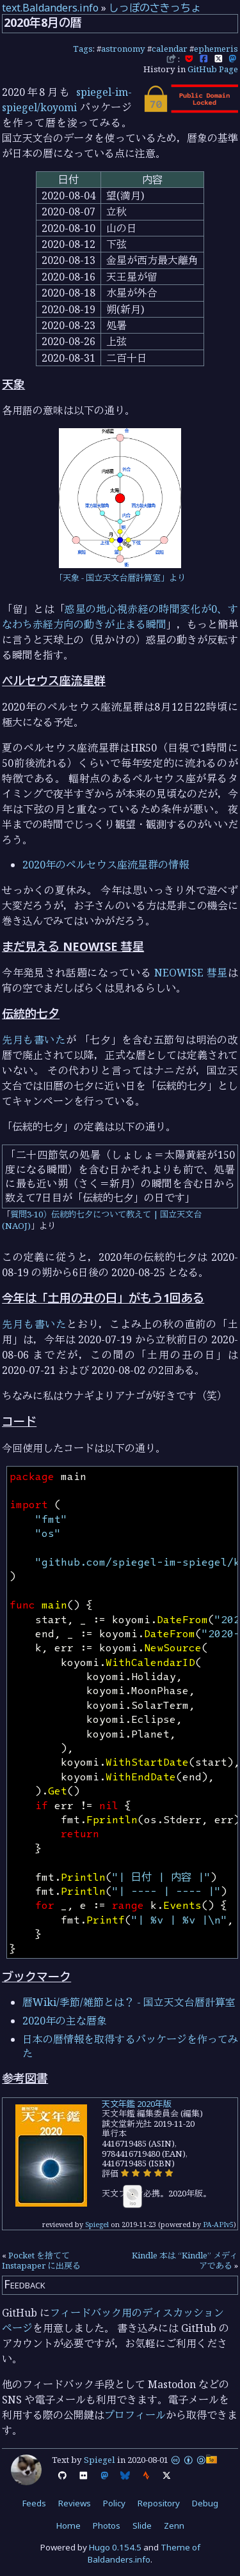 The width and height of the screenshot is (240, 2576). I want to click on indicates a CD/DVD disc image file (.iso), so click(132, 2196).